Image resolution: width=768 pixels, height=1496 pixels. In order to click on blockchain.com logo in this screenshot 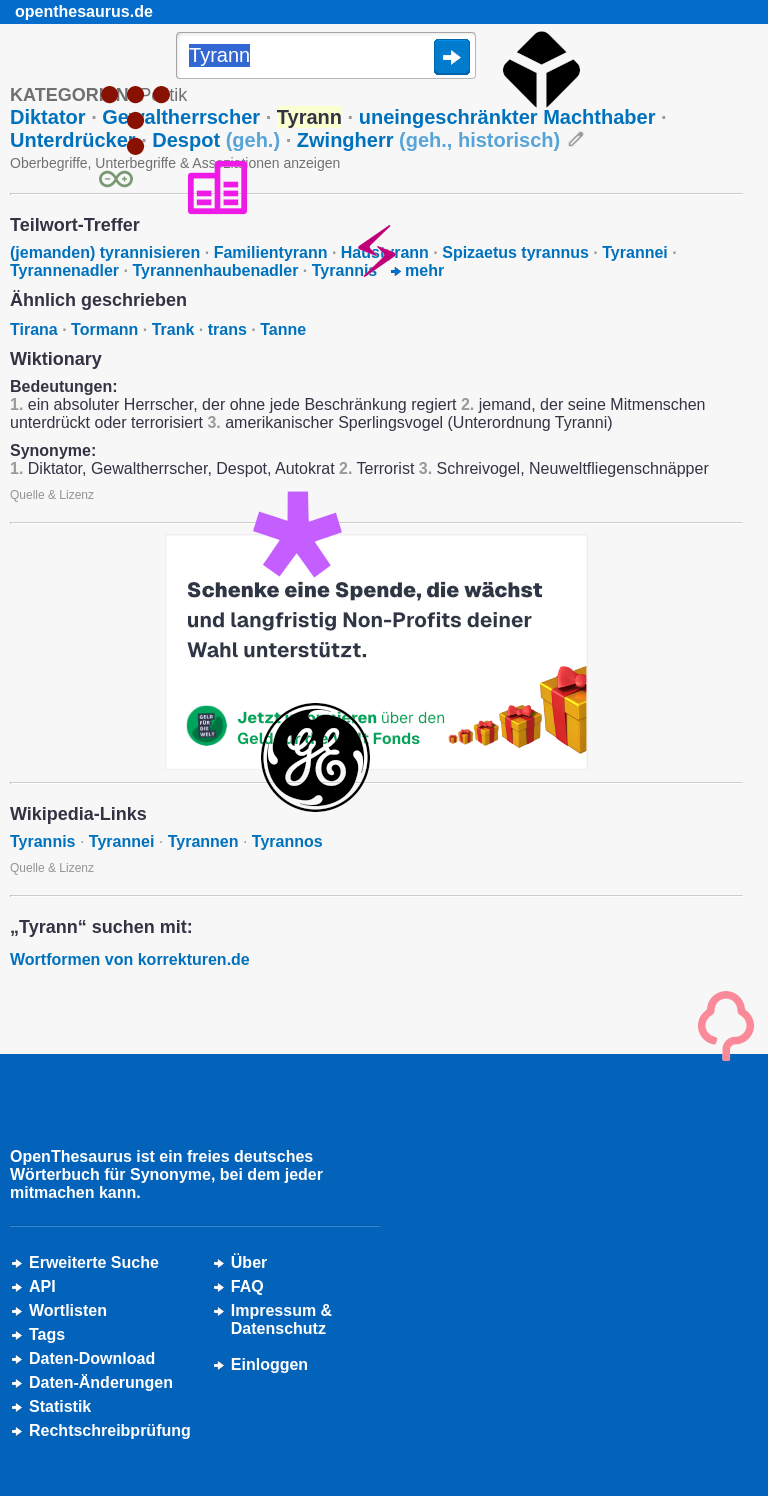, I will do `click(541, 69)`.